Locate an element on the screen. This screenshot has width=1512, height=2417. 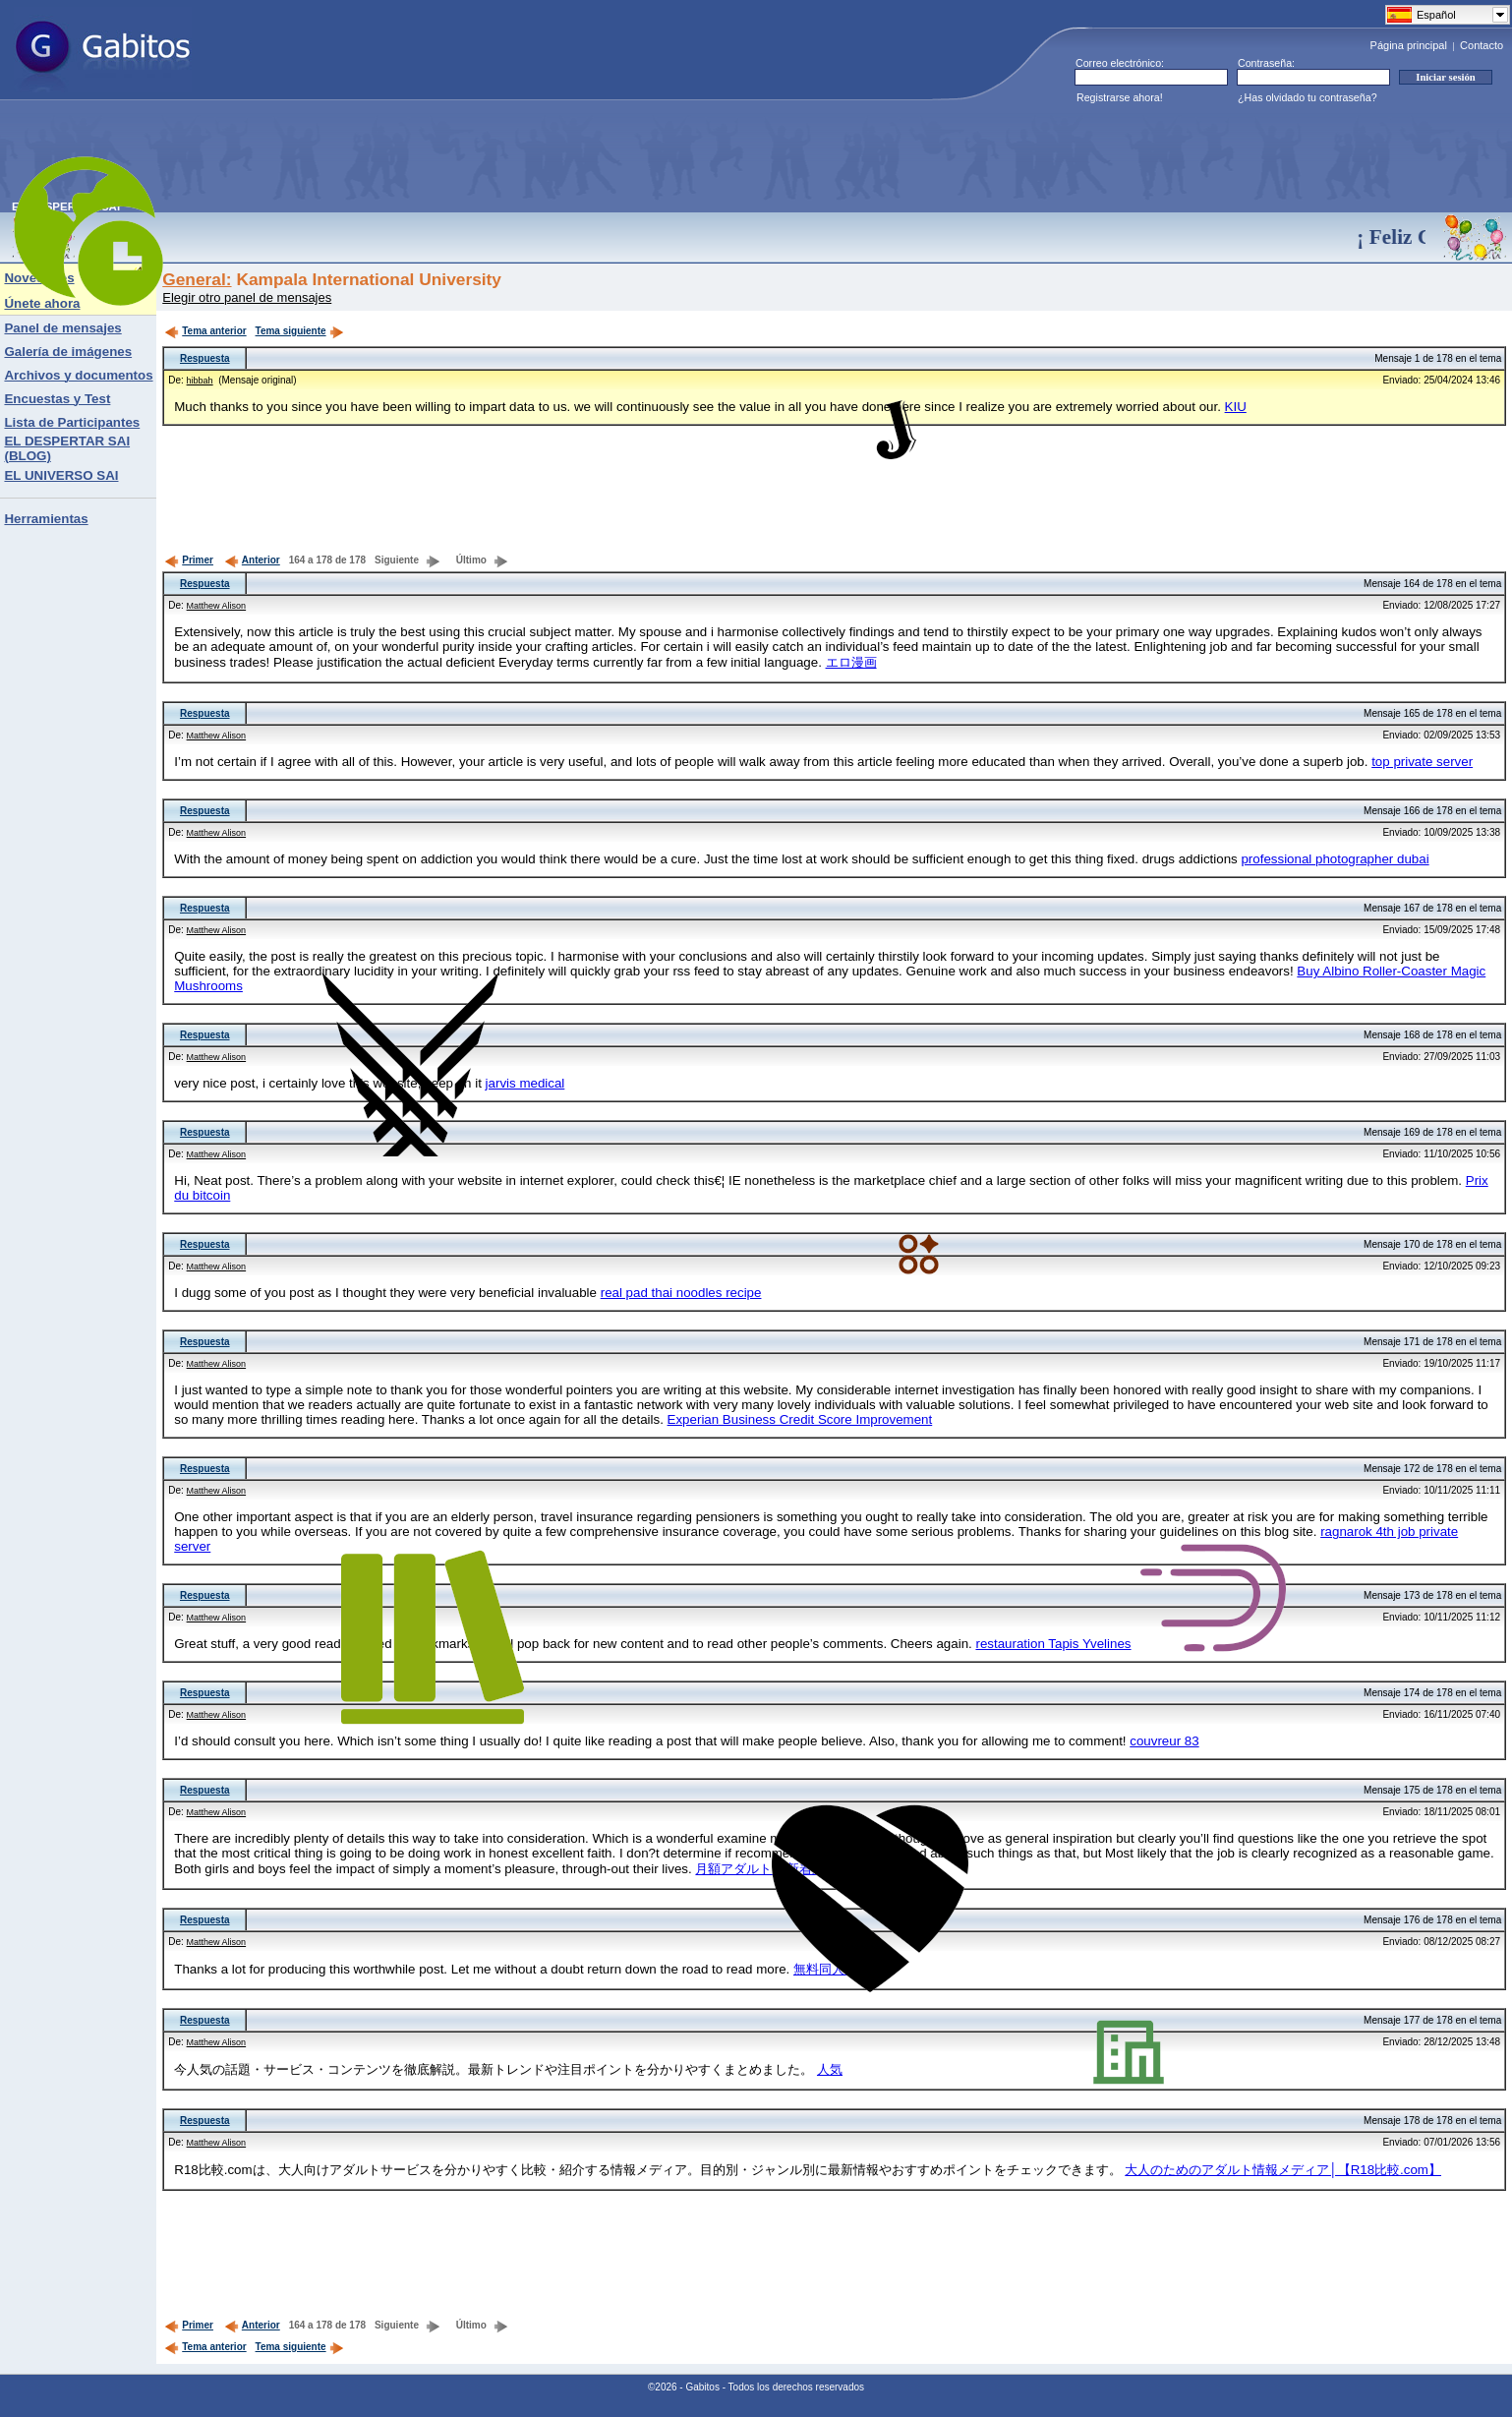
jameson irish whiskey brand logo is located at coordinates (897, 430).